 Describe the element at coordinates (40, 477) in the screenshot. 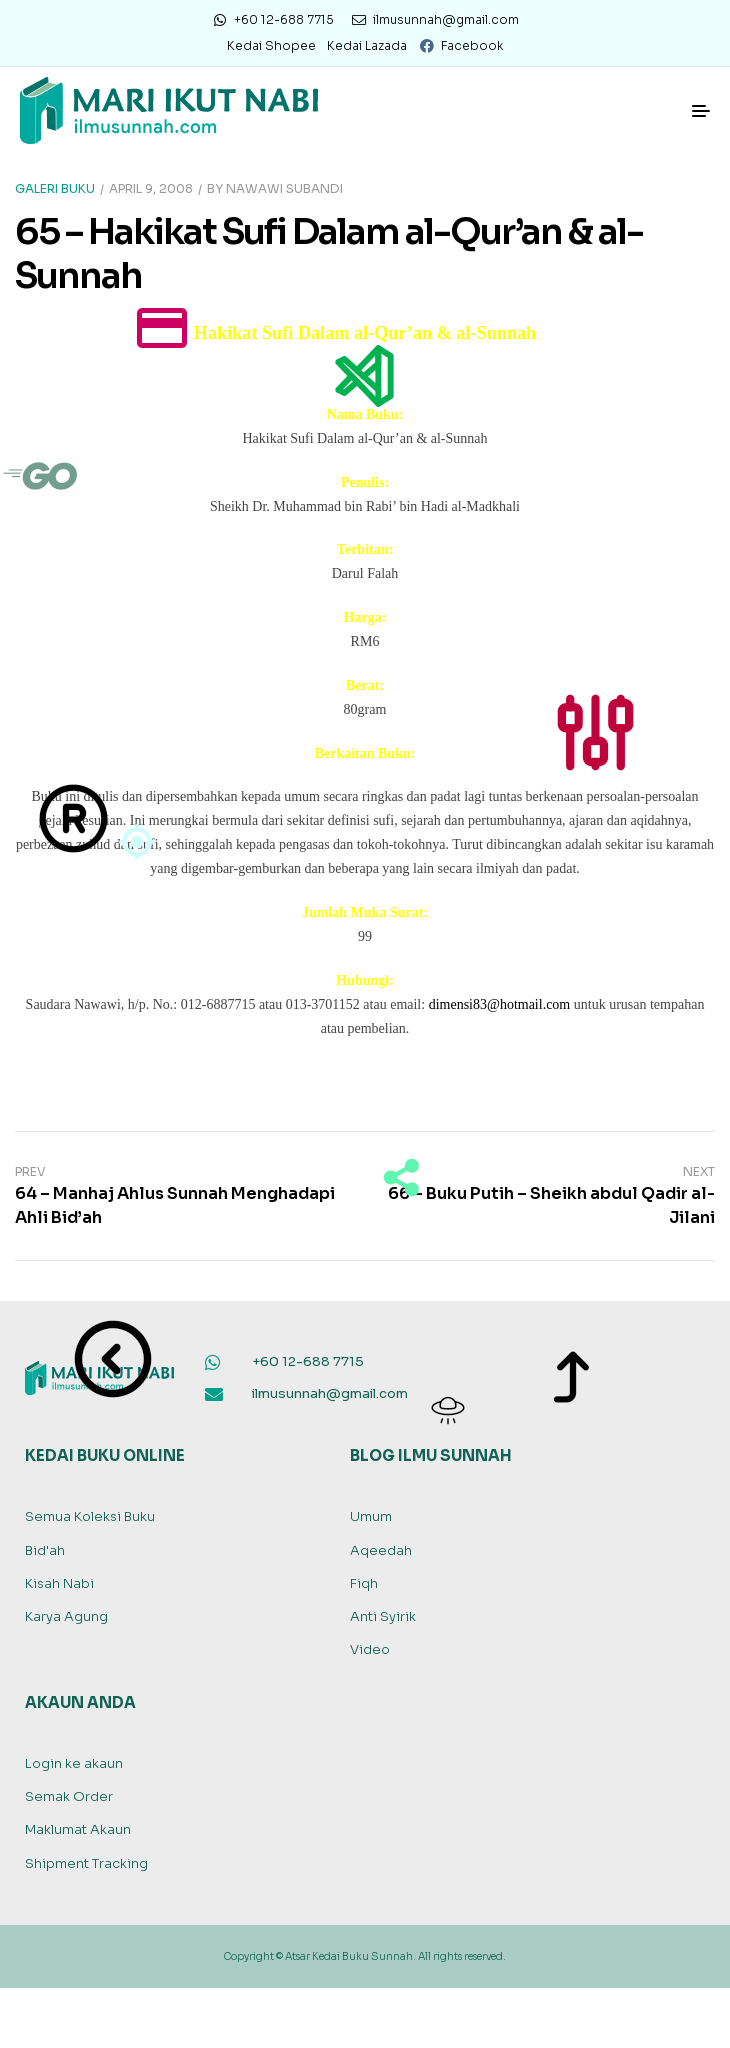

I see `go programming language logo` at that location.